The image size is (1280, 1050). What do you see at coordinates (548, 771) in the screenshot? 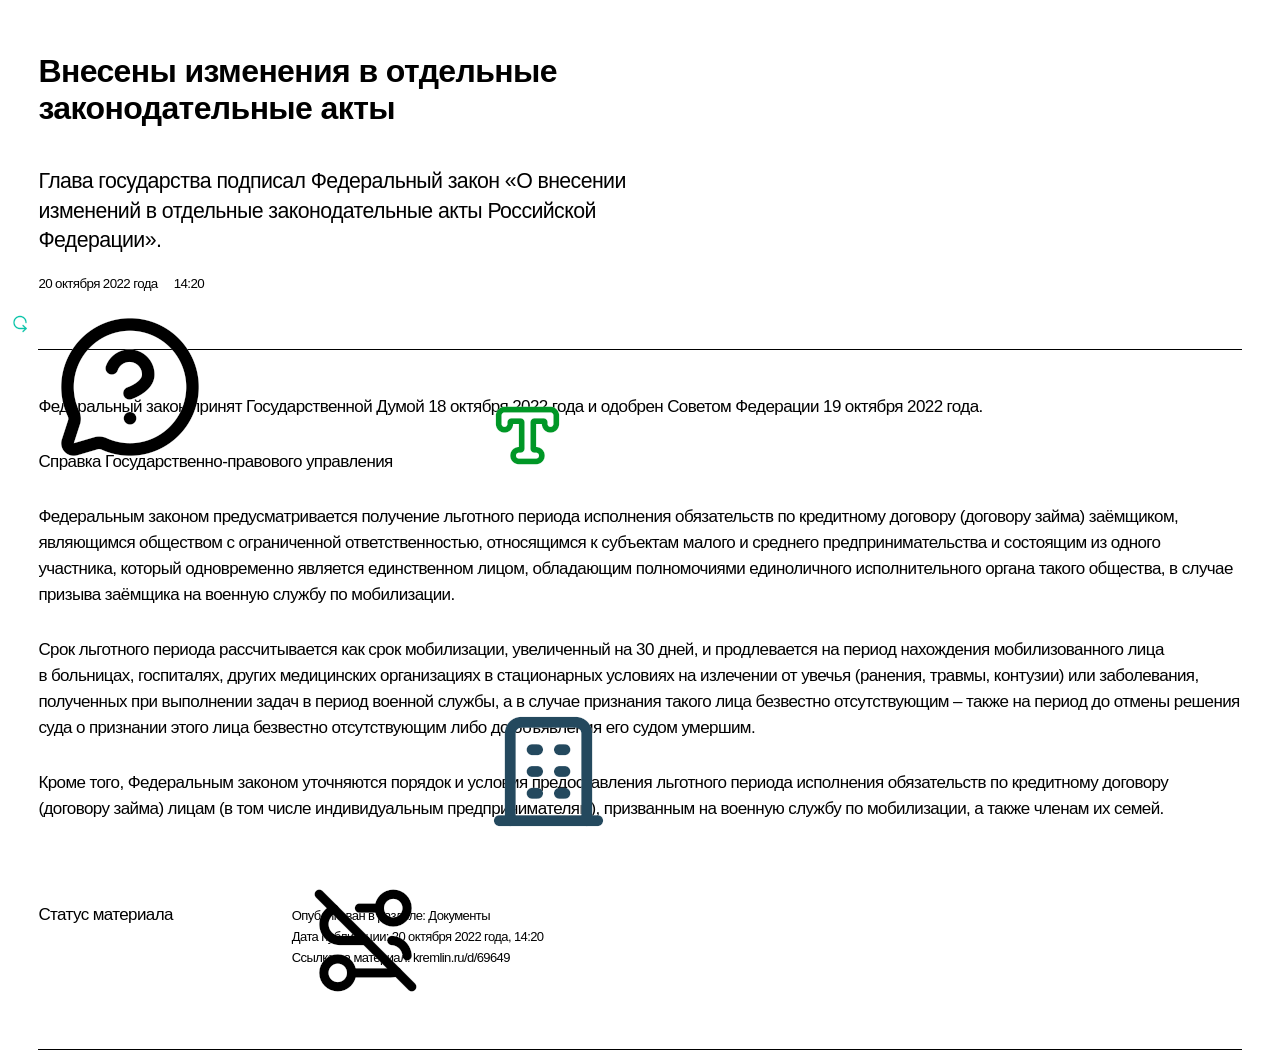
I see `view building or property details` at bounding box center [548, 771].